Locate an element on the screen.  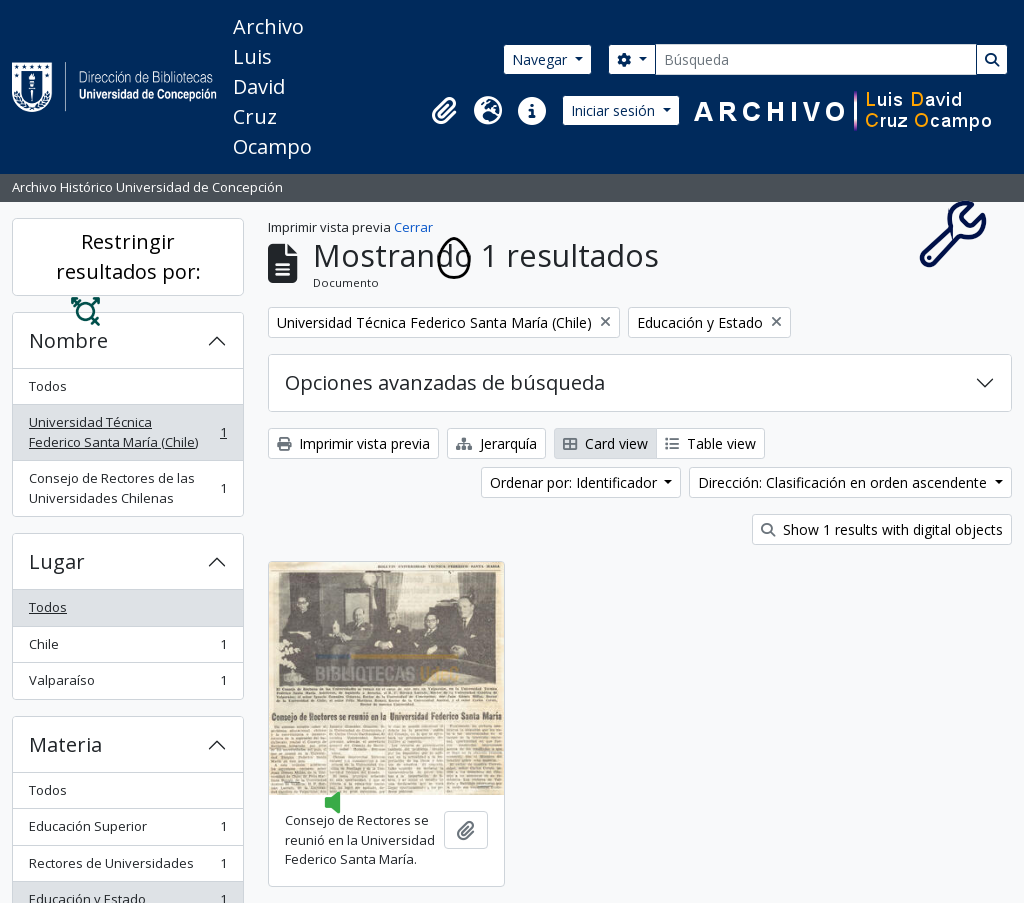
mute audio or sound is located at coordinates (332, 802).